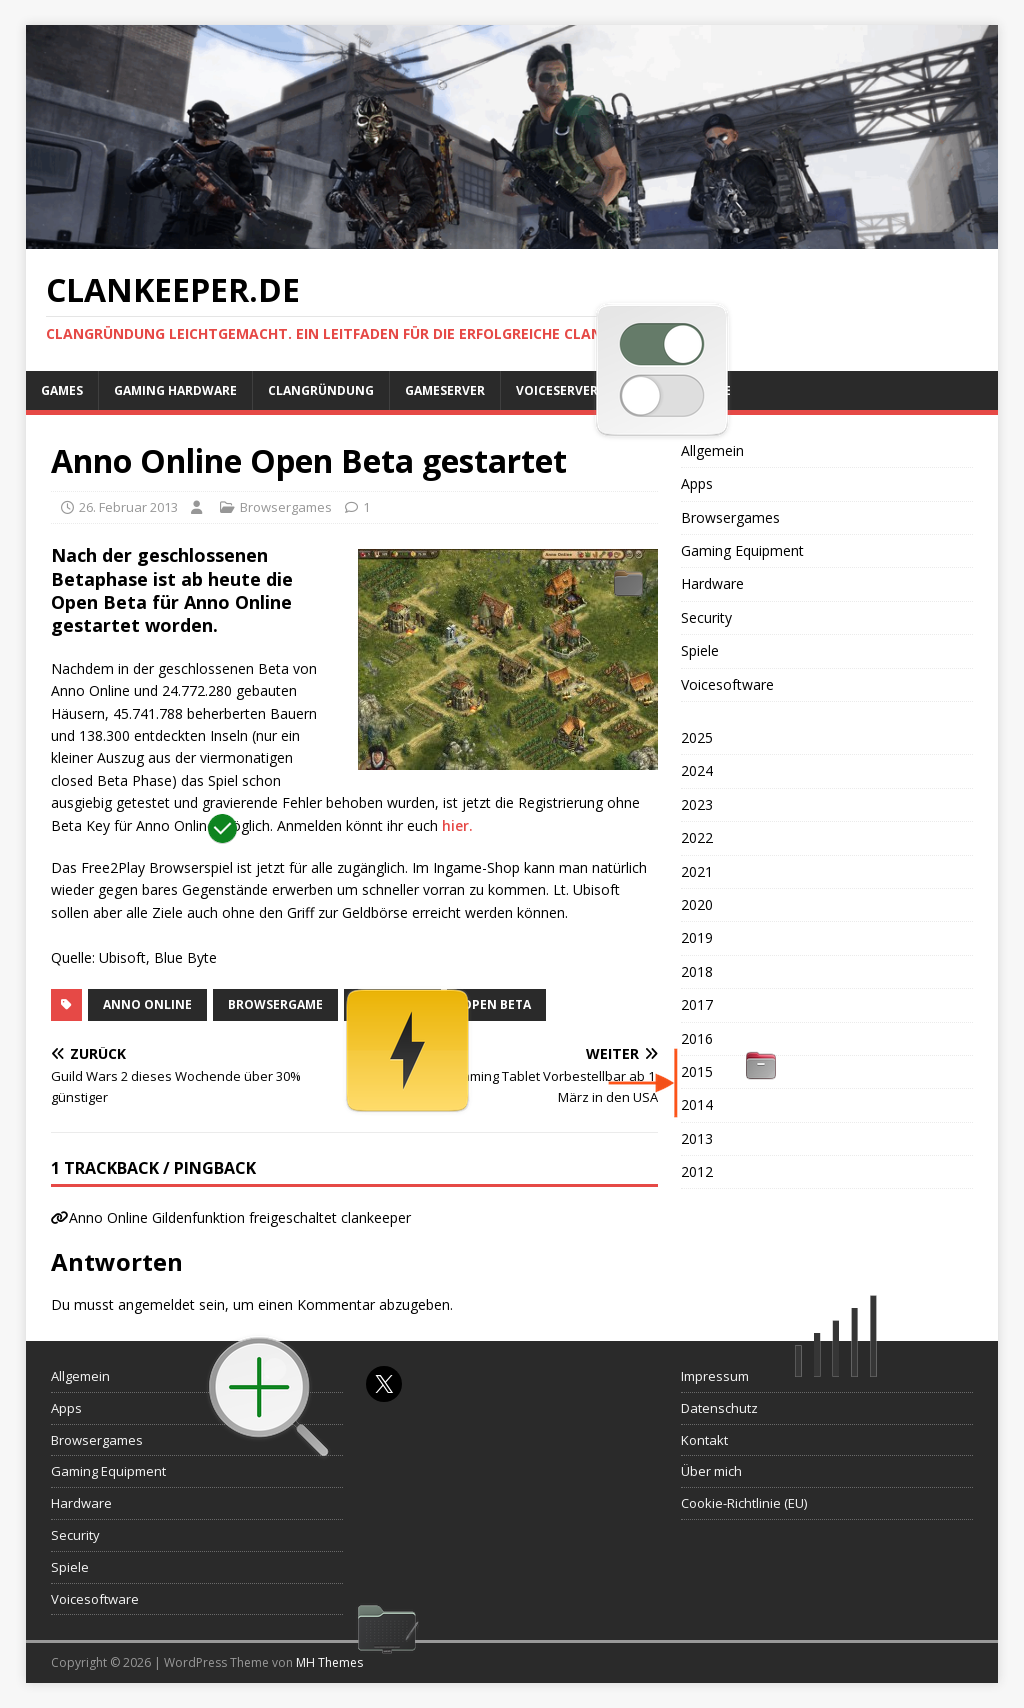 This screenshot has width=1024, height=1708. Describe the element at coordinates (628, 582) in the screenshot. I see `open folder to view contents` at that location.